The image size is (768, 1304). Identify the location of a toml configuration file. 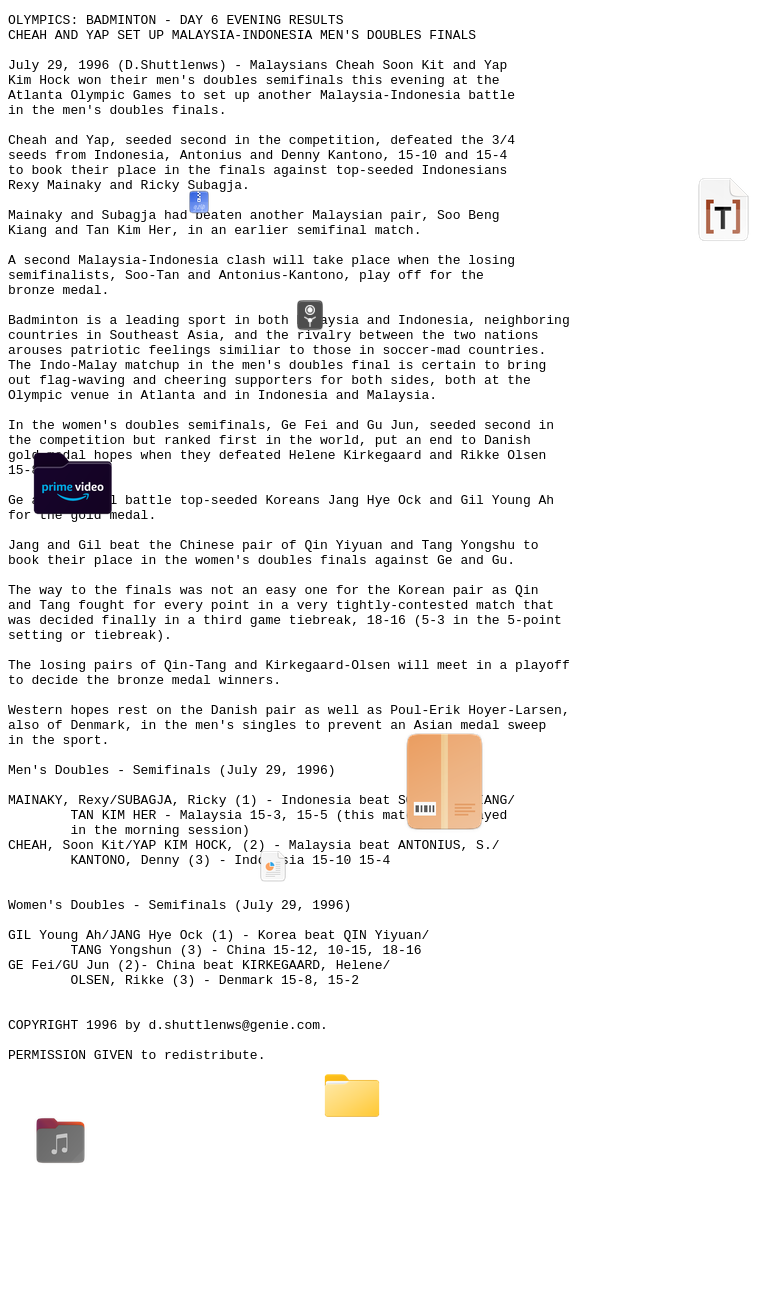
(723, 209).